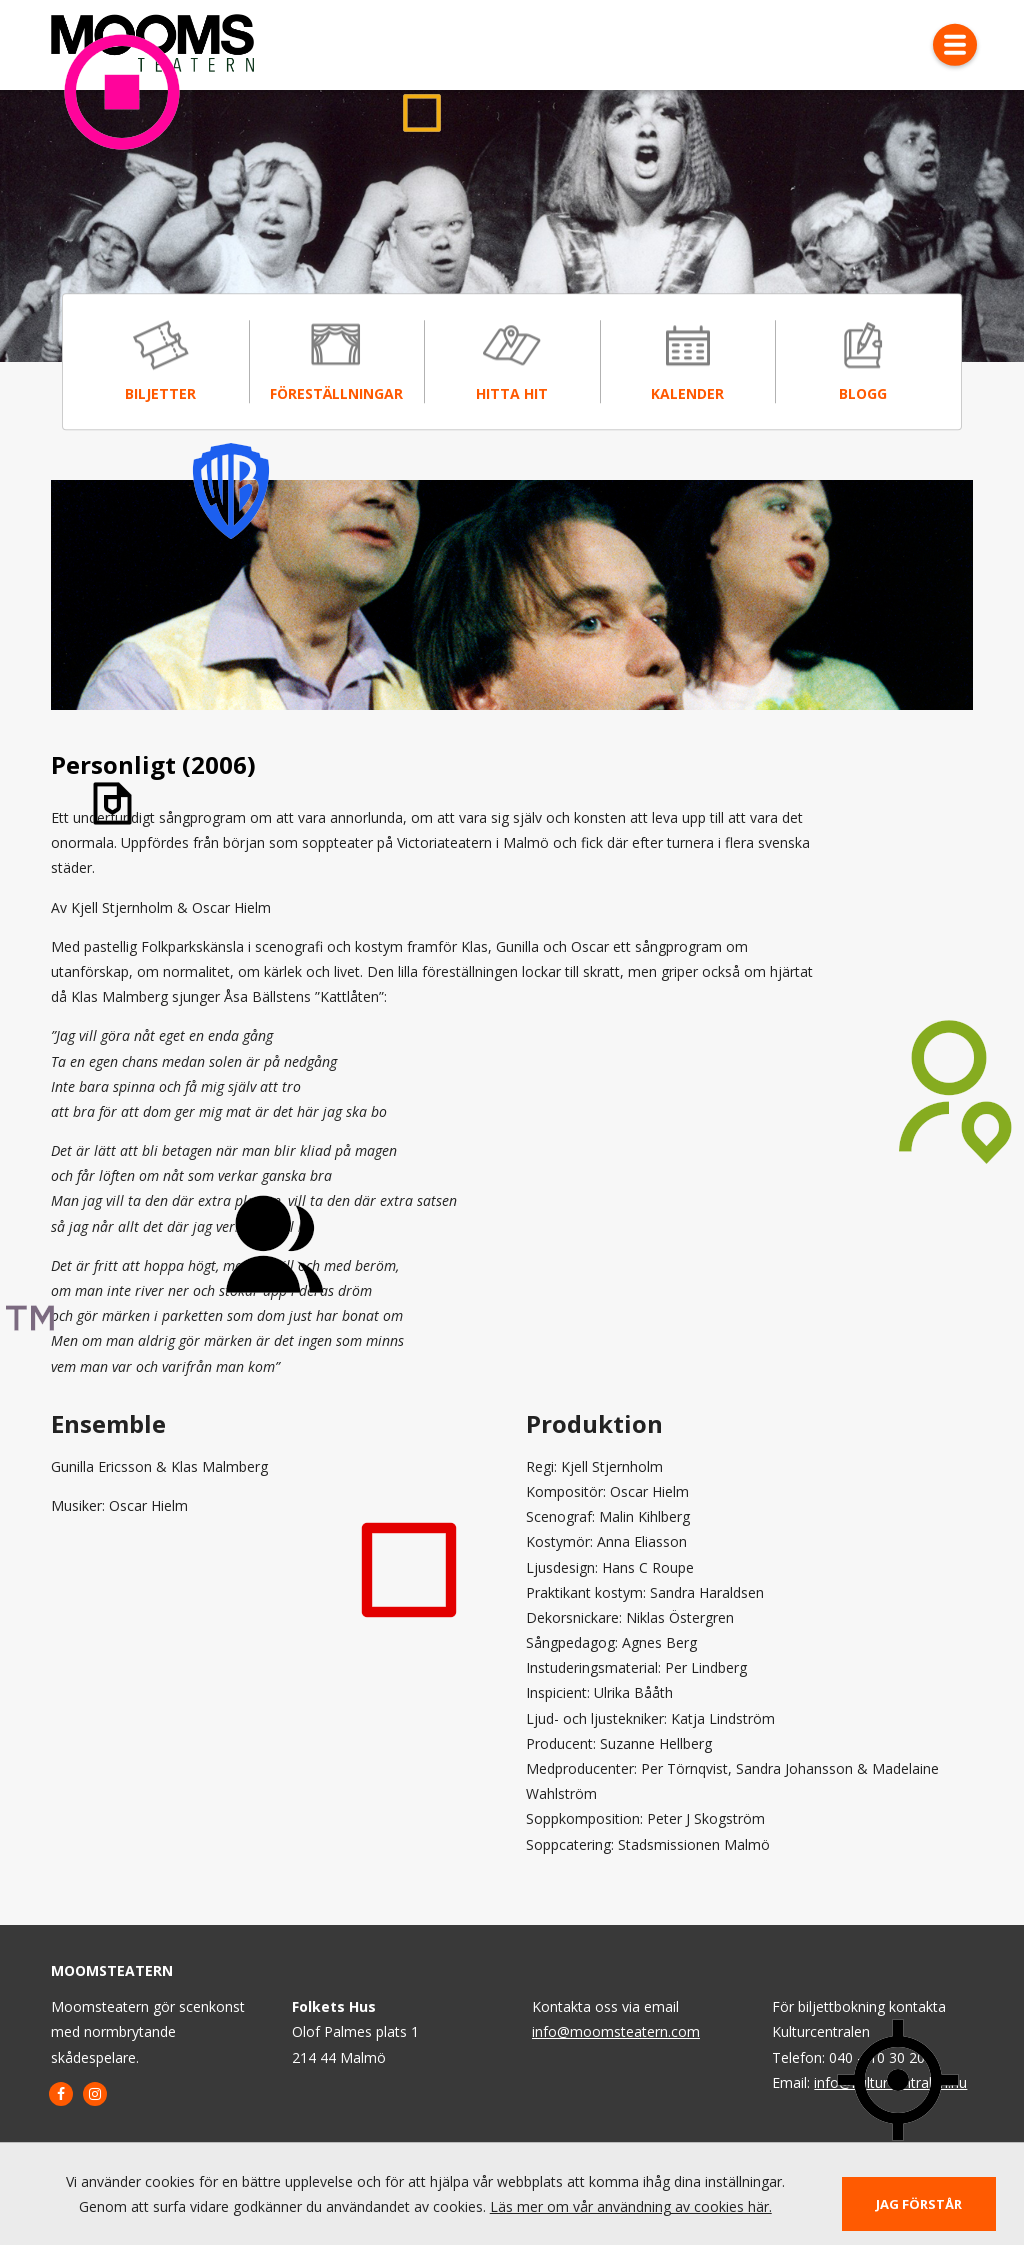 This screenshot has height=2245, width=1024. Describe the element at coordinates (949, 1089) in the screenshot. I see `view user's current location` at that location.